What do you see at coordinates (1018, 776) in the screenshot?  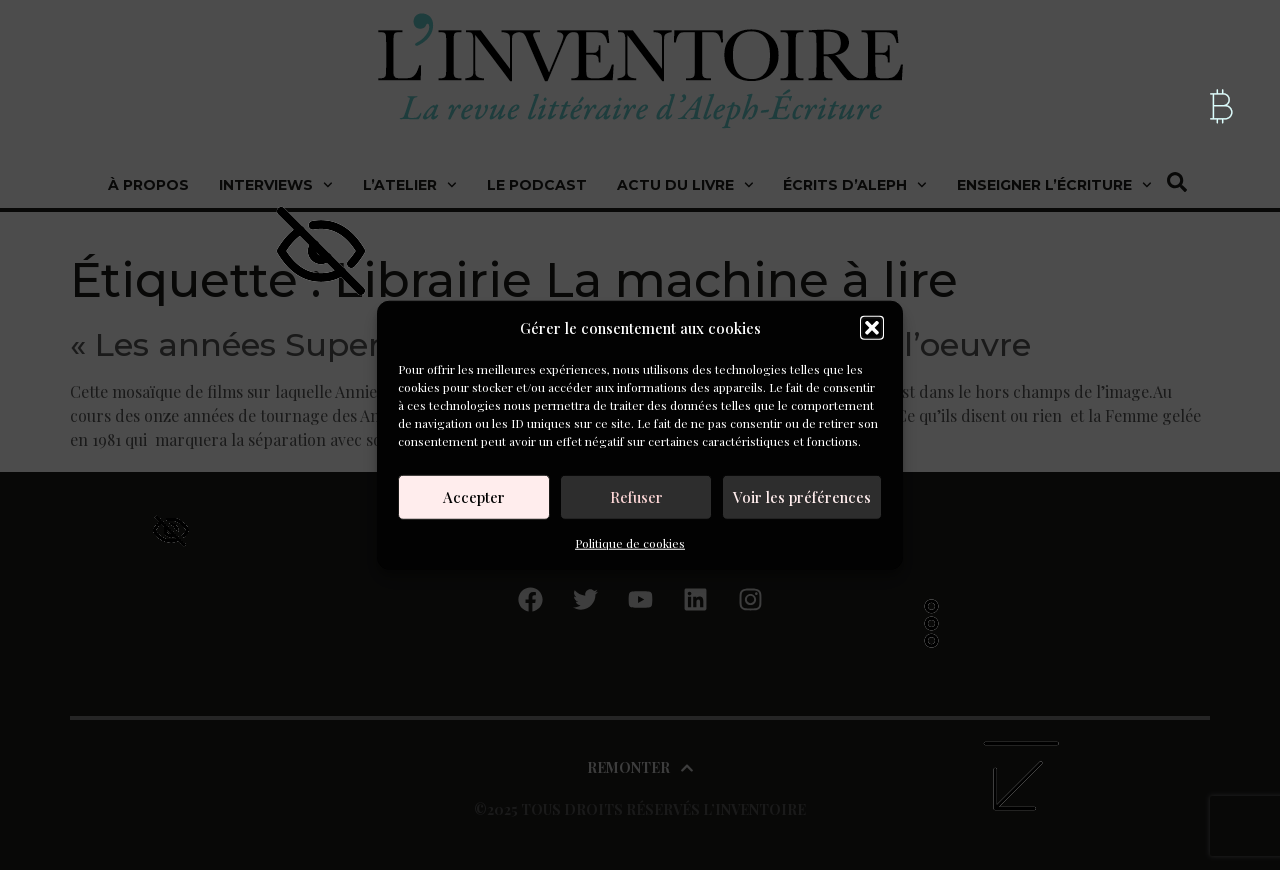 I see `move item to bottom-left corner` at bounding box center [1018, 776].